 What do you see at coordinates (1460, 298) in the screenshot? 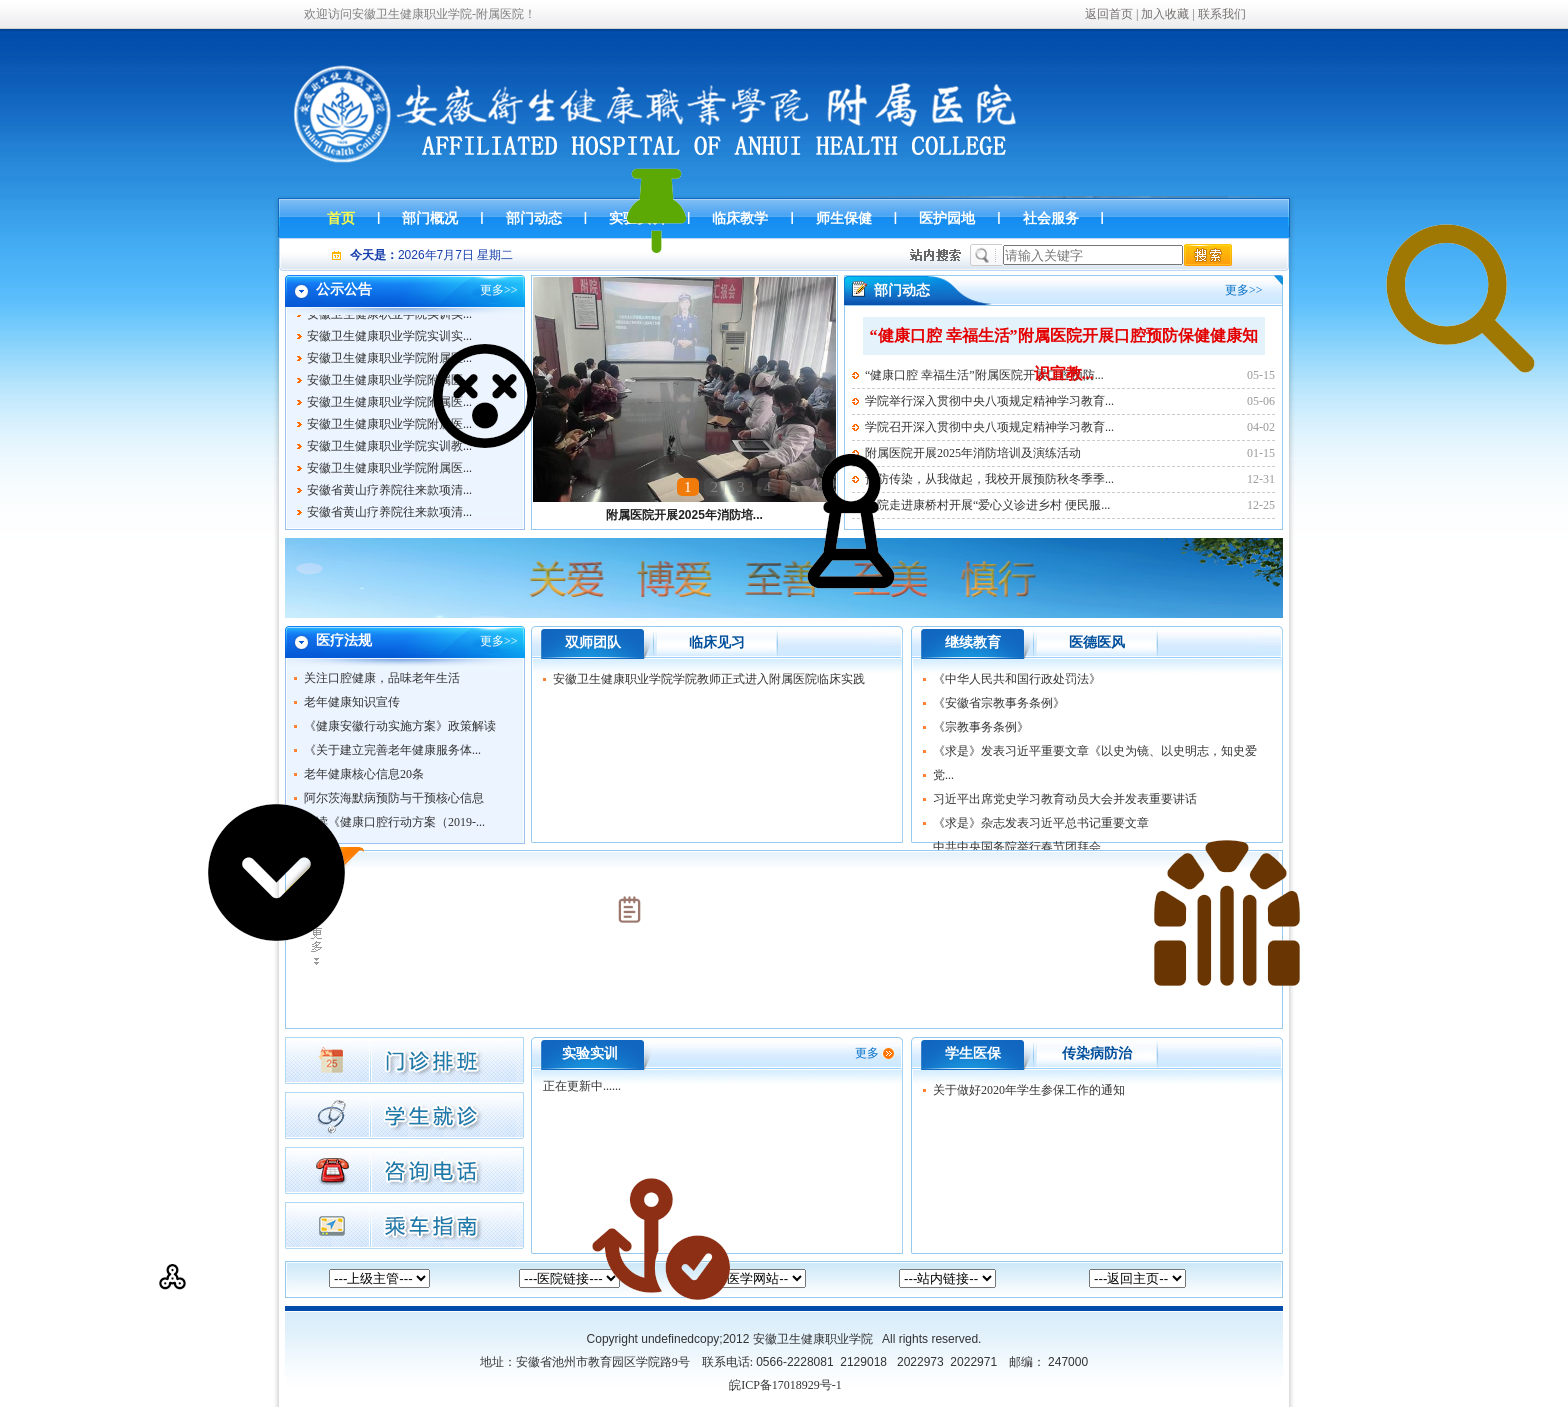
I see `search for content or items` at bounding box center [1460, 298].